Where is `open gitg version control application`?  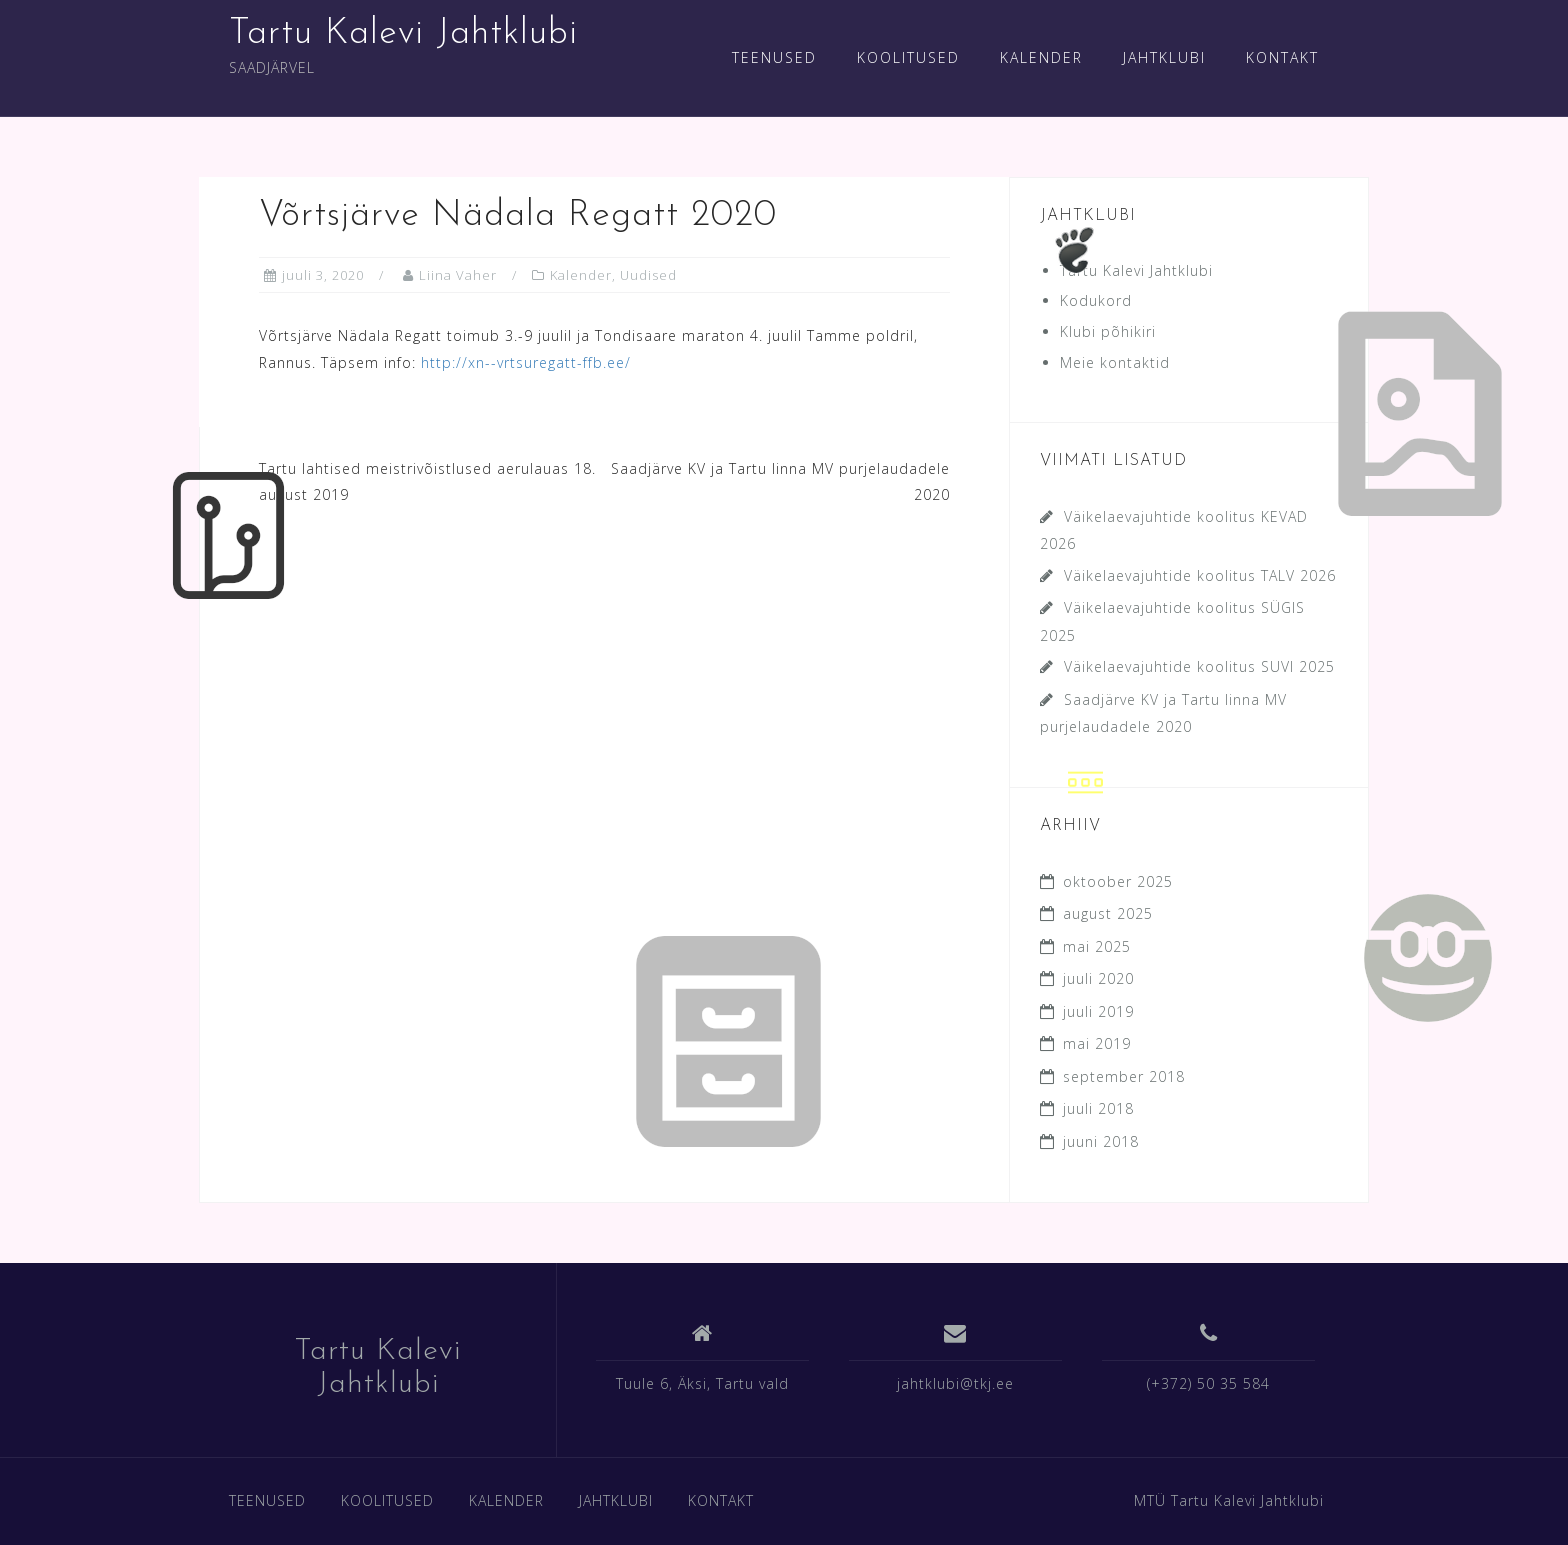
open gitg version control application is located at coordinates (228, 535).